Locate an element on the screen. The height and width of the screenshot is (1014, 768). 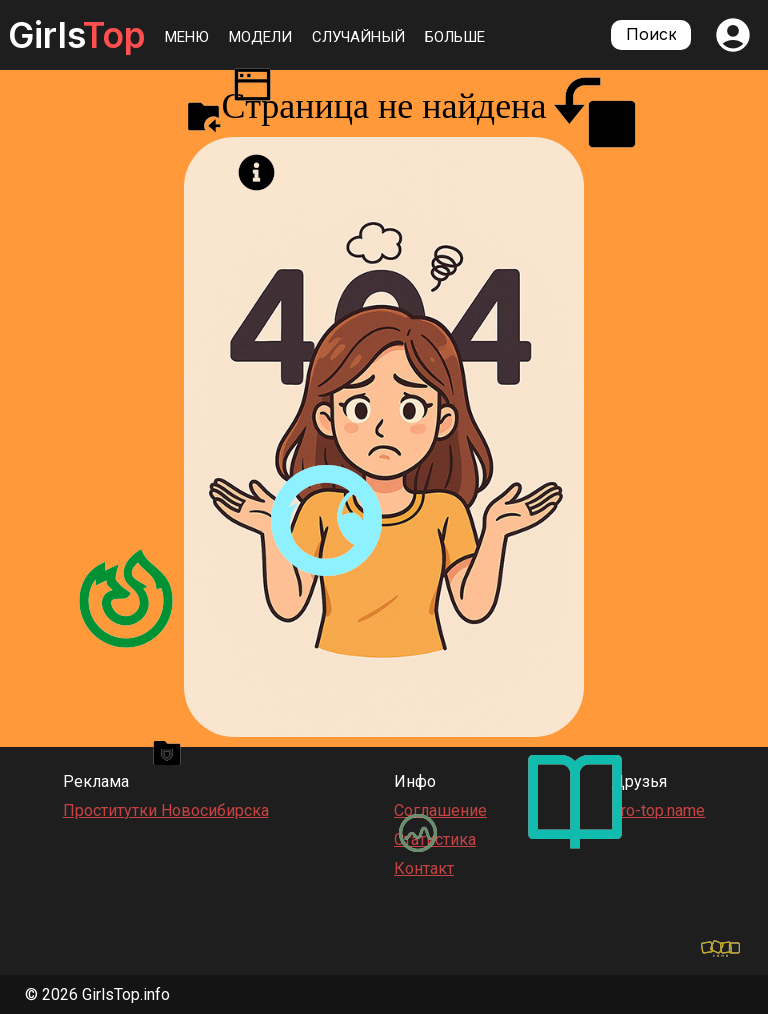
view more information or details is located at coordinates (256, 172).